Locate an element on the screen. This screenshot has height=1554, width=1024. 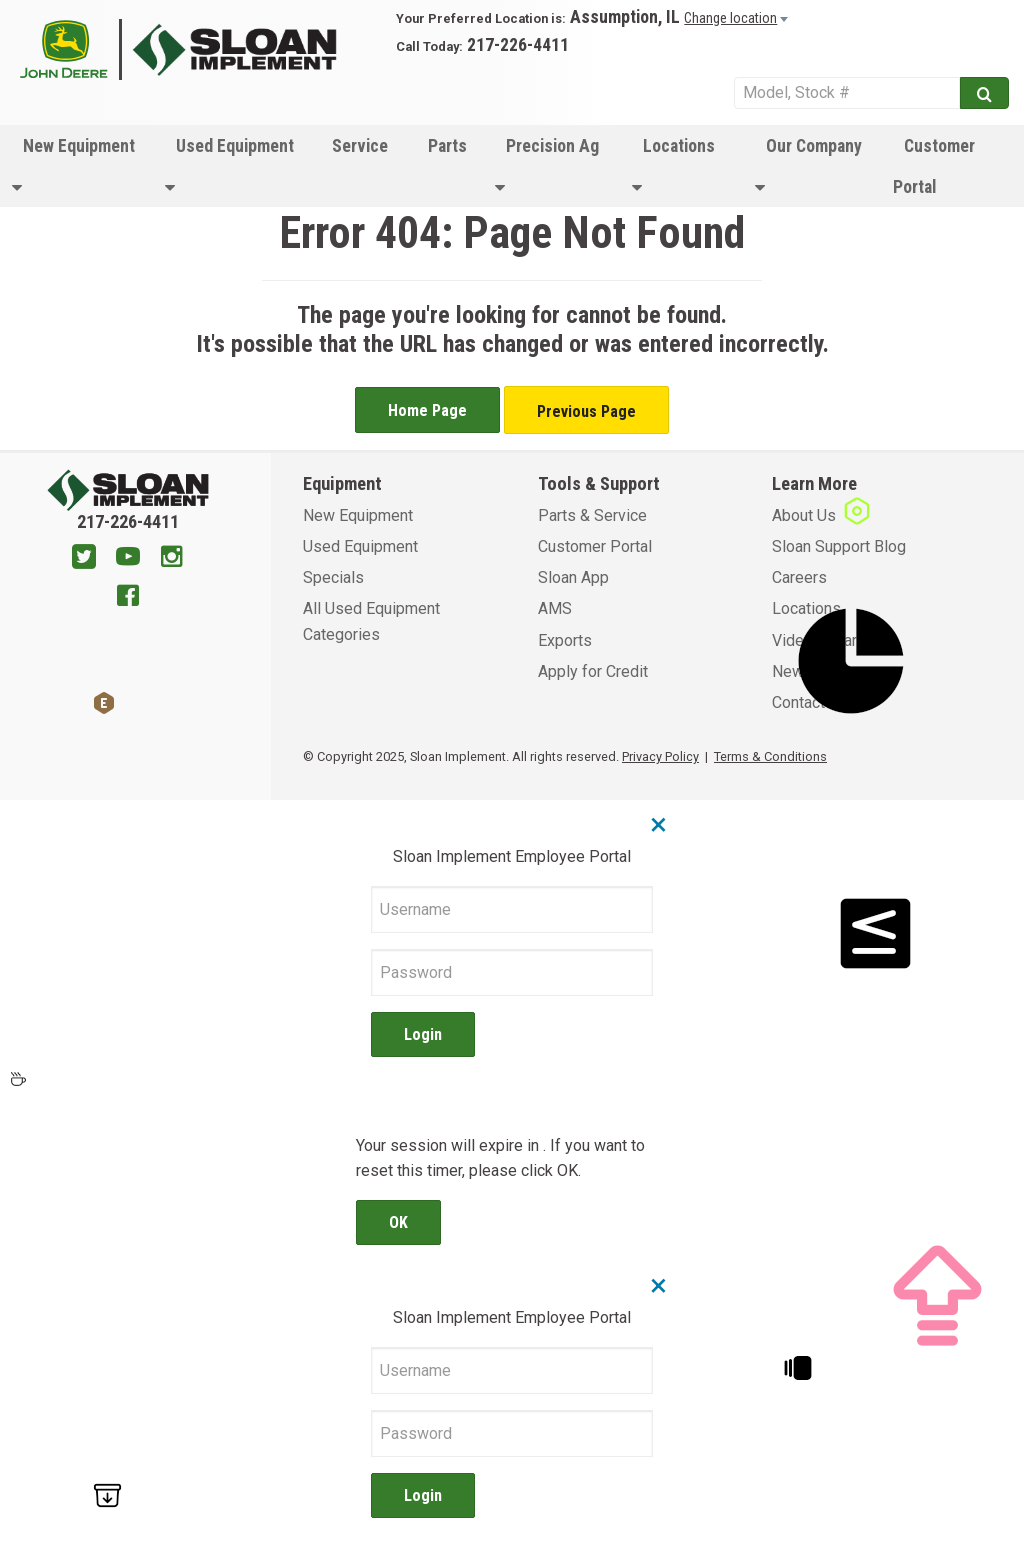
archive or move item to storage is located at coordinates (107, 1495).